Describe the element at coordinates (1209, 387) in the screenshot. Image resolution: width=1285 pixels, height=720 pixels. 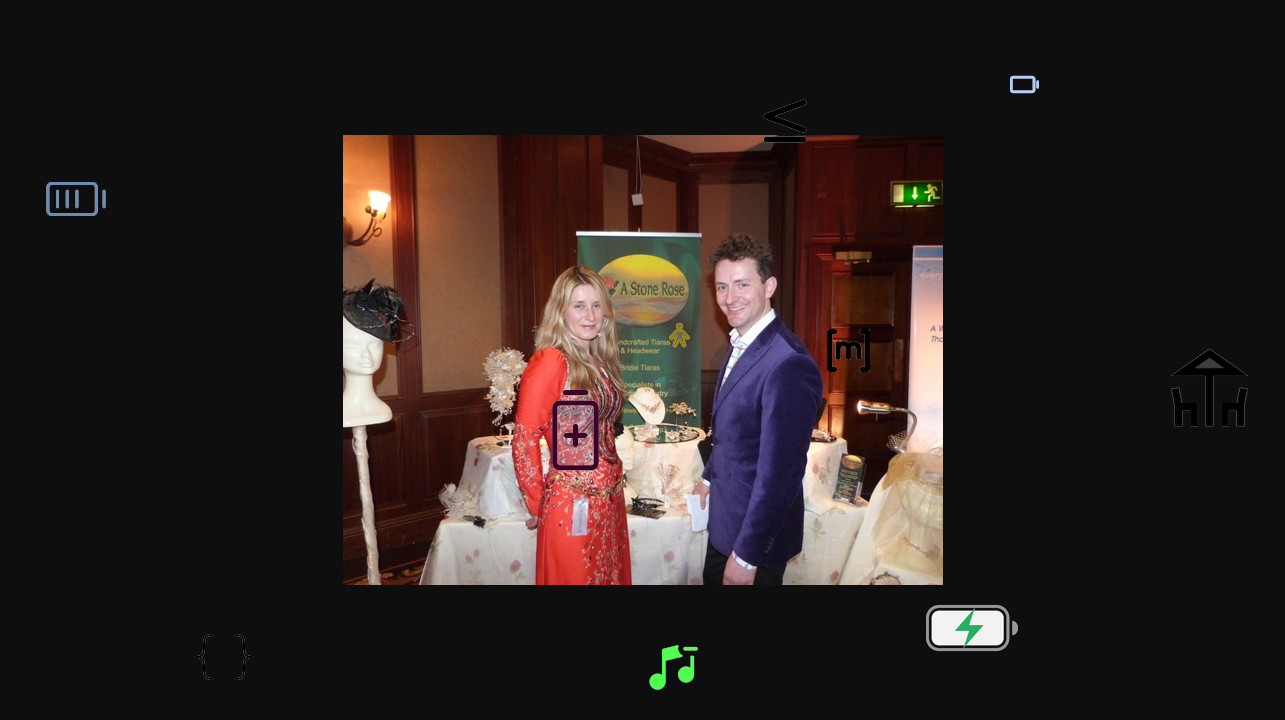
I see `access outdoor deck or patio settings` at that location.